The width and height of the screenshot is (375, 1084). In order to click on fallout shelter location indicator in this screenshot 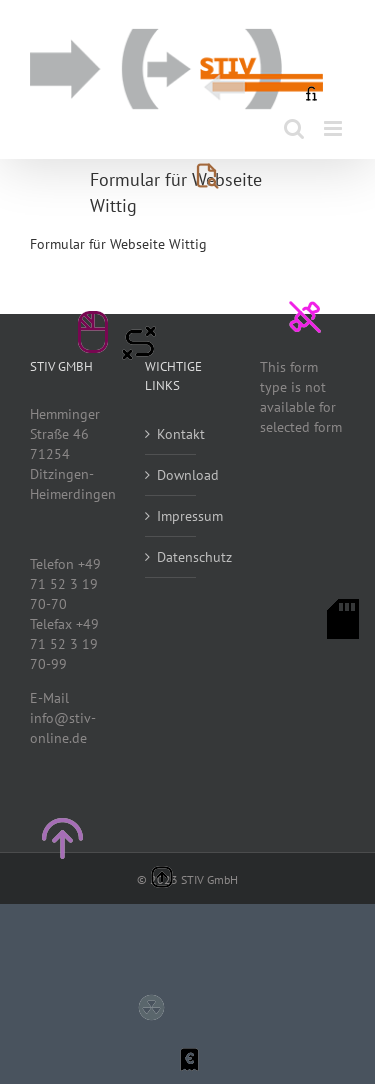, I will do `click(151, 1007)`.